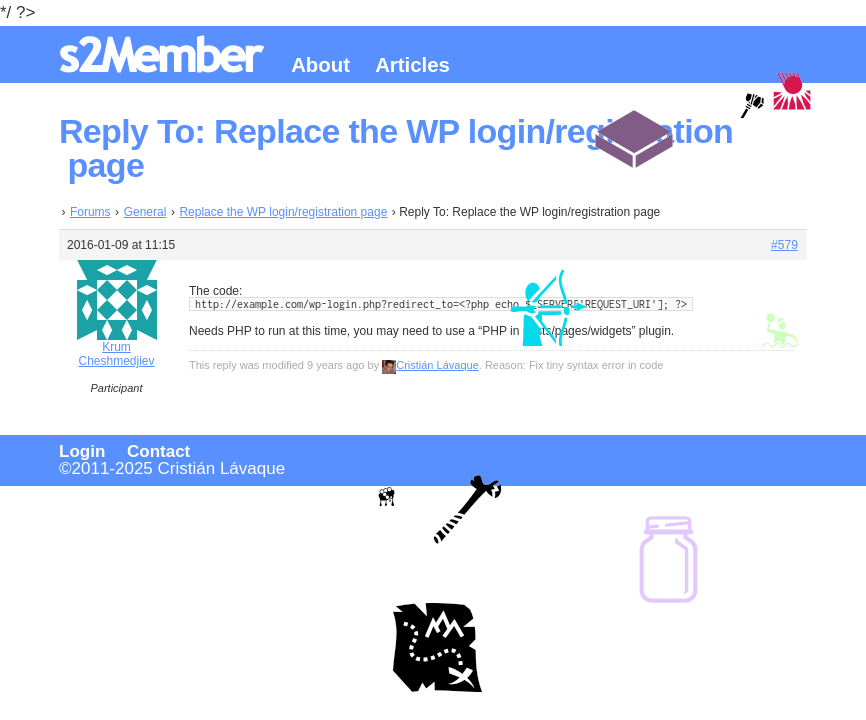 The height and width of the screenshot is (720, 866). Describe the element at coordinates (792, 91) in the screenshot. I see `indicates a meteor impact event in gameplay` at that location.